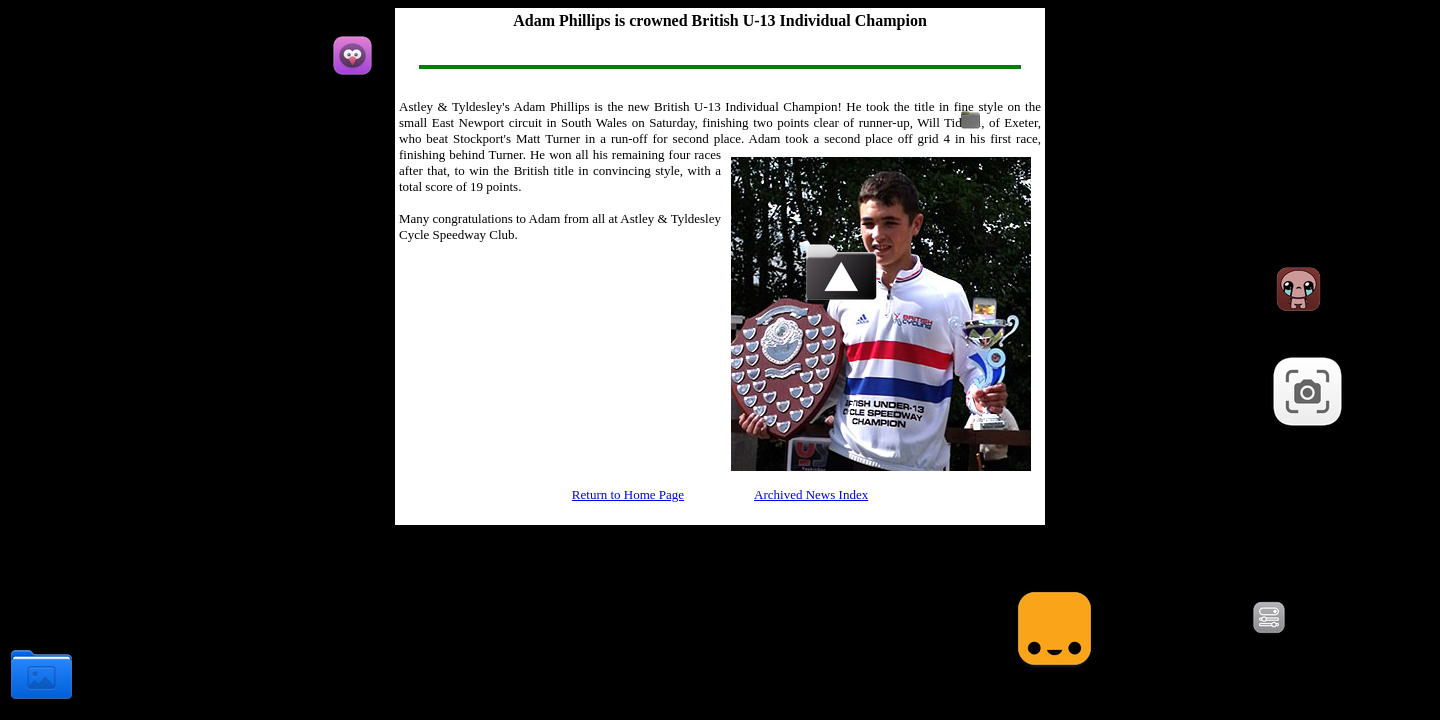 The width and height of the screenshot is (1440, 720). What do you see at coordinates (841, 274) in the screenshot?
I see `open vercel project files` at bounding box center [841, 274].